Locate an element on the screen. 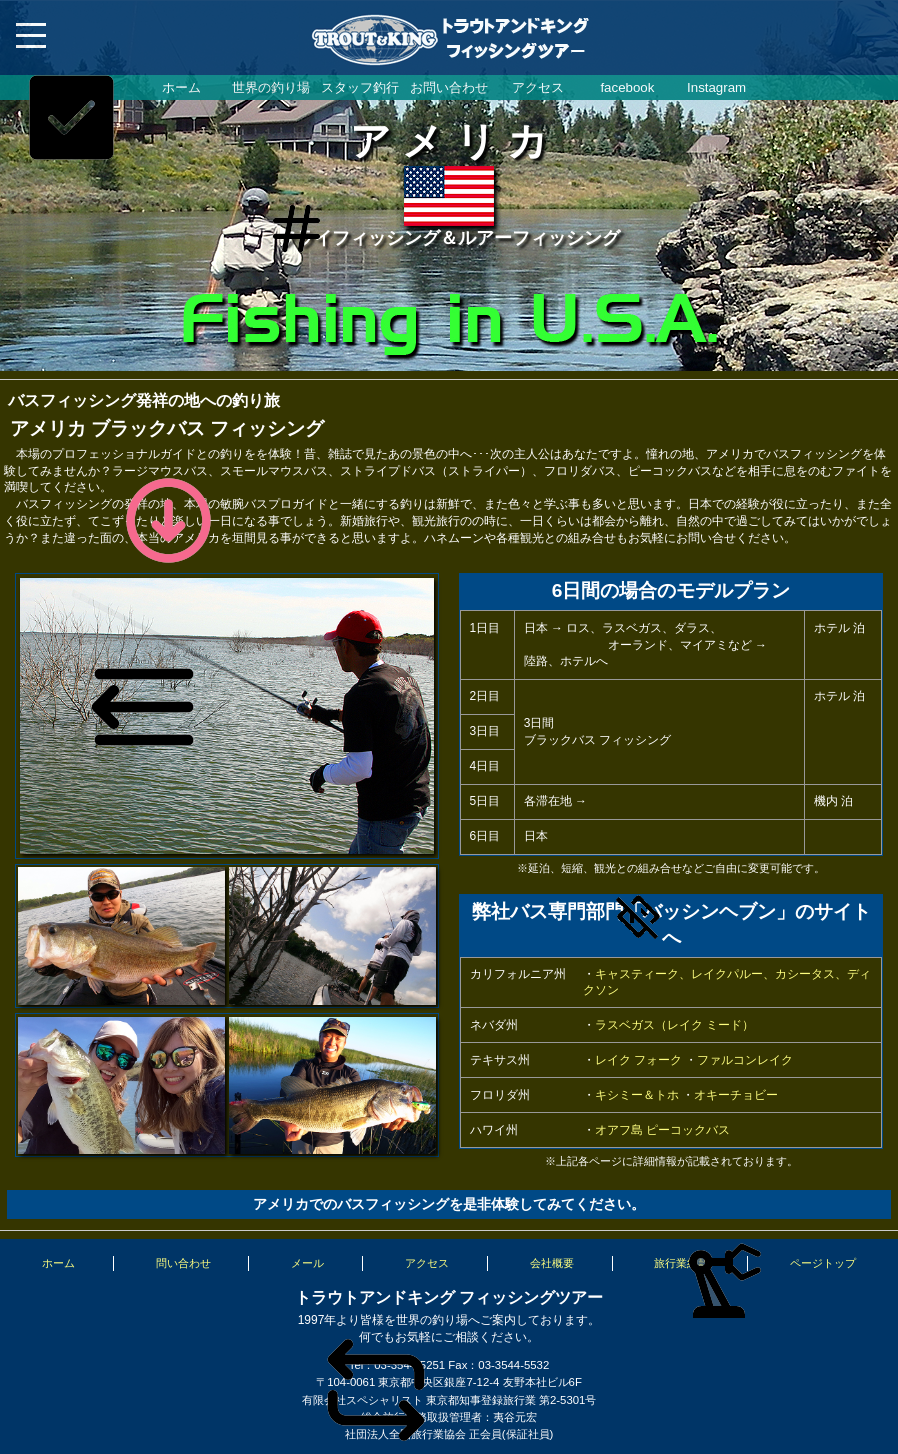  a selected or checked item is located at coordinates (71, 117).